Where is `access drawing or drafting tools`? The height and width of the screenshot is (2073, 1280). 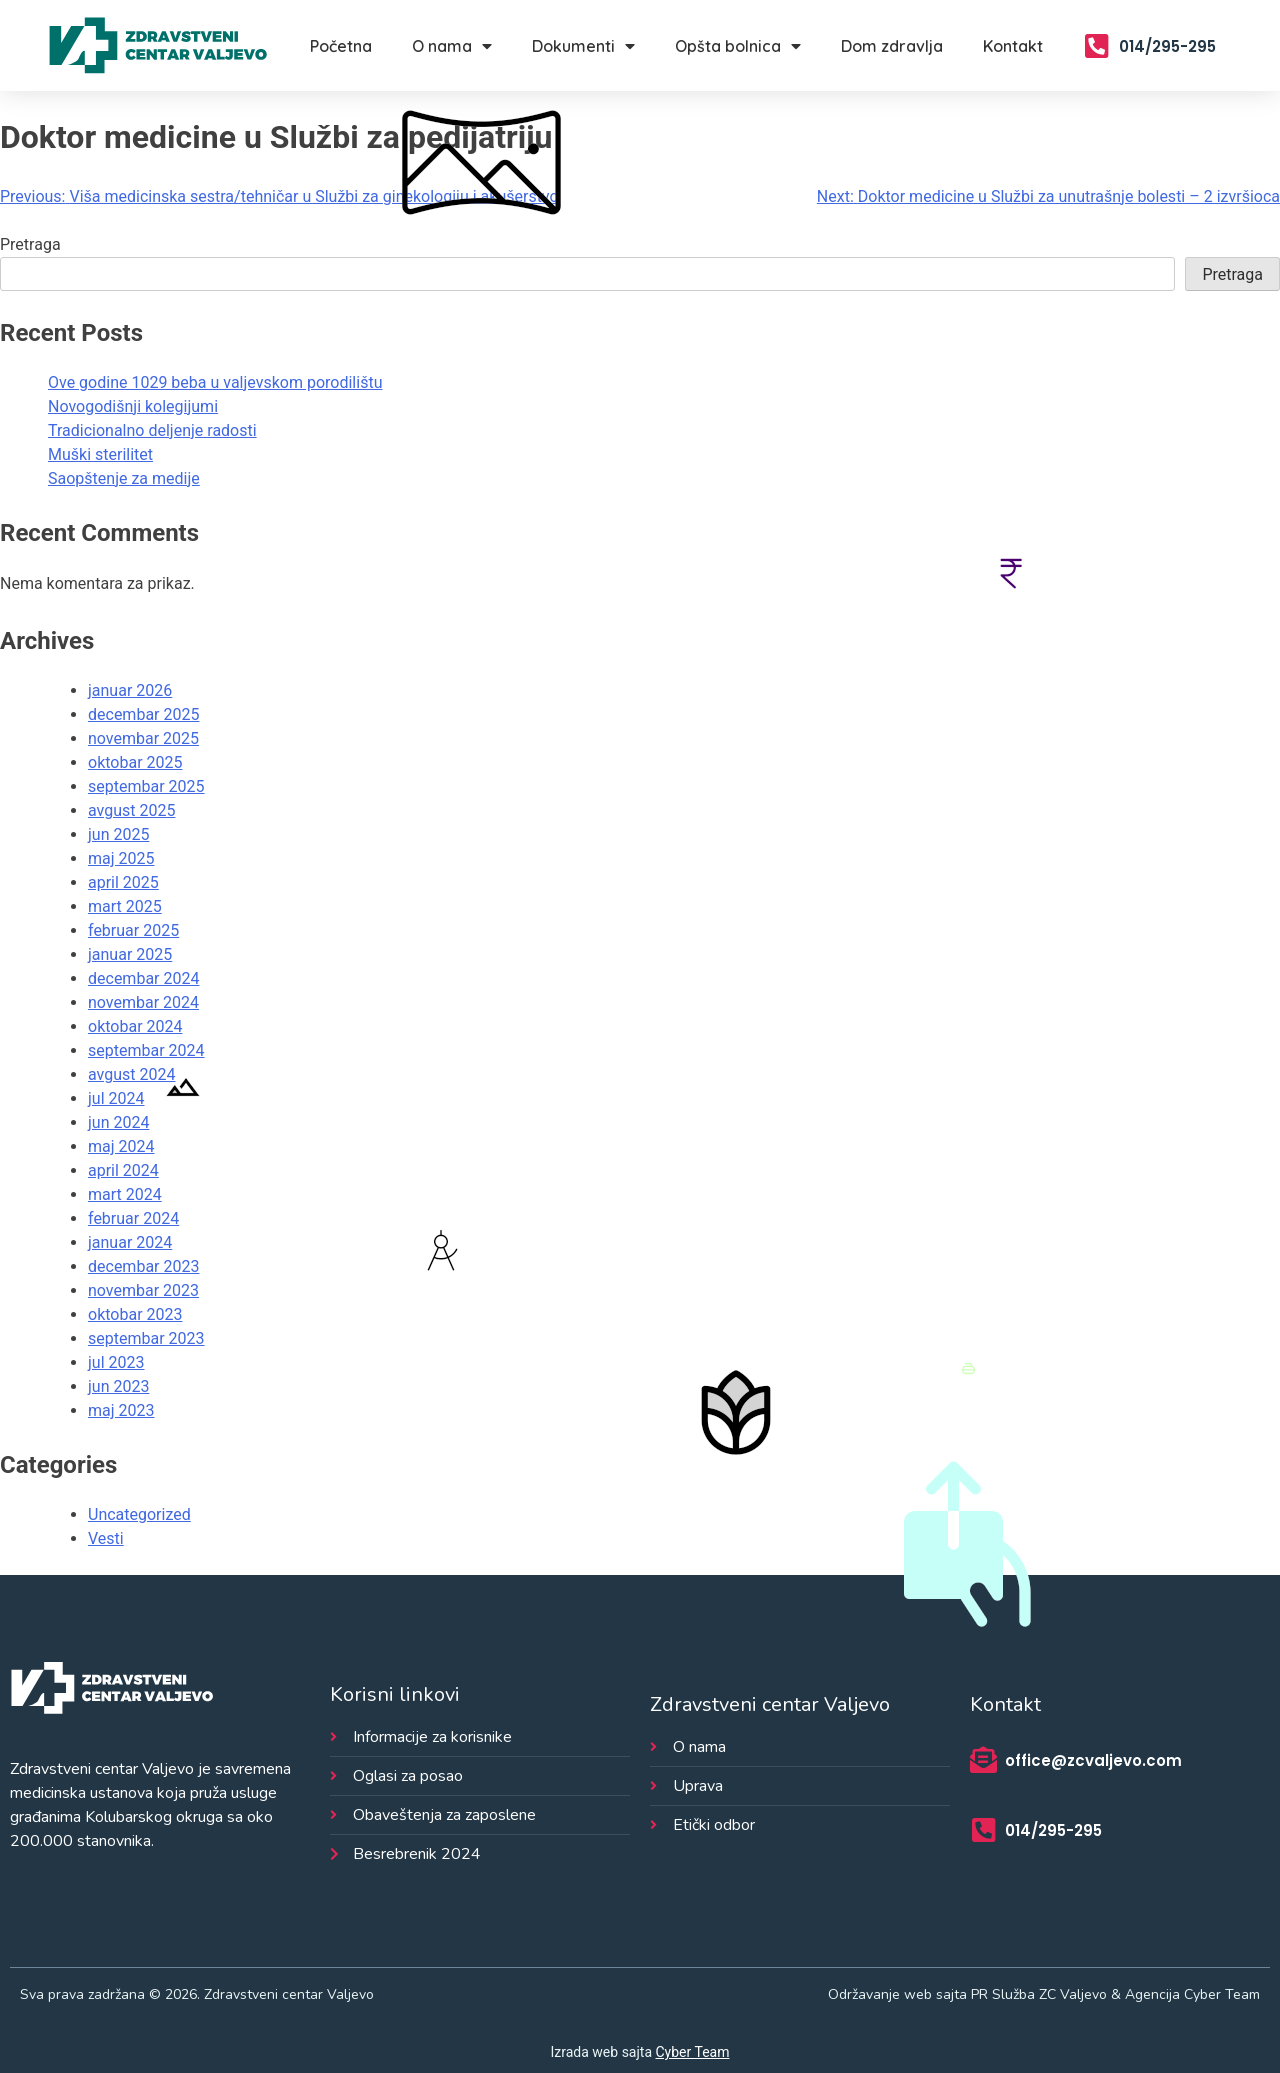 access drawing or drafting tools is located at coordinates (441, 1251).